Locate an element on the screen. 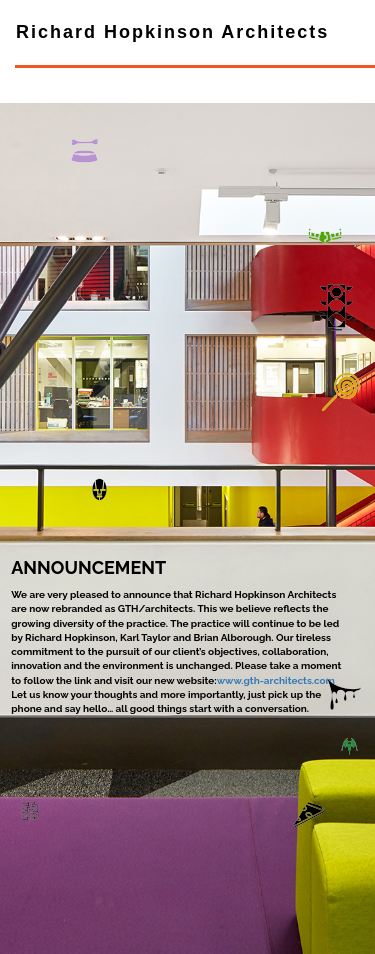 The width and height of the screenshot is (375, 954). indicates a stopped or halted state is located at coordinates (336, 307).